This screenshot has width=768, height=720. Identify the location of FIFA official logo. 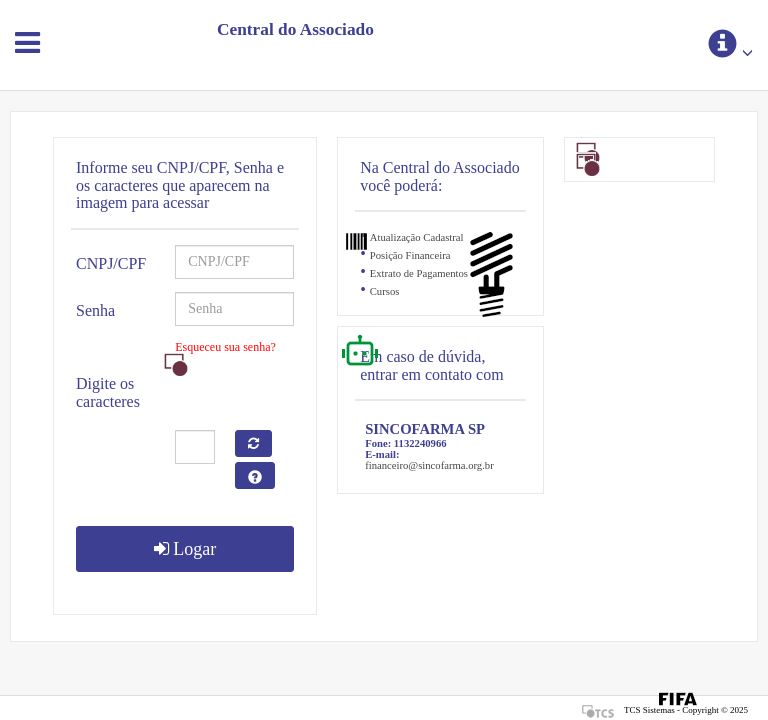
(678, 699).